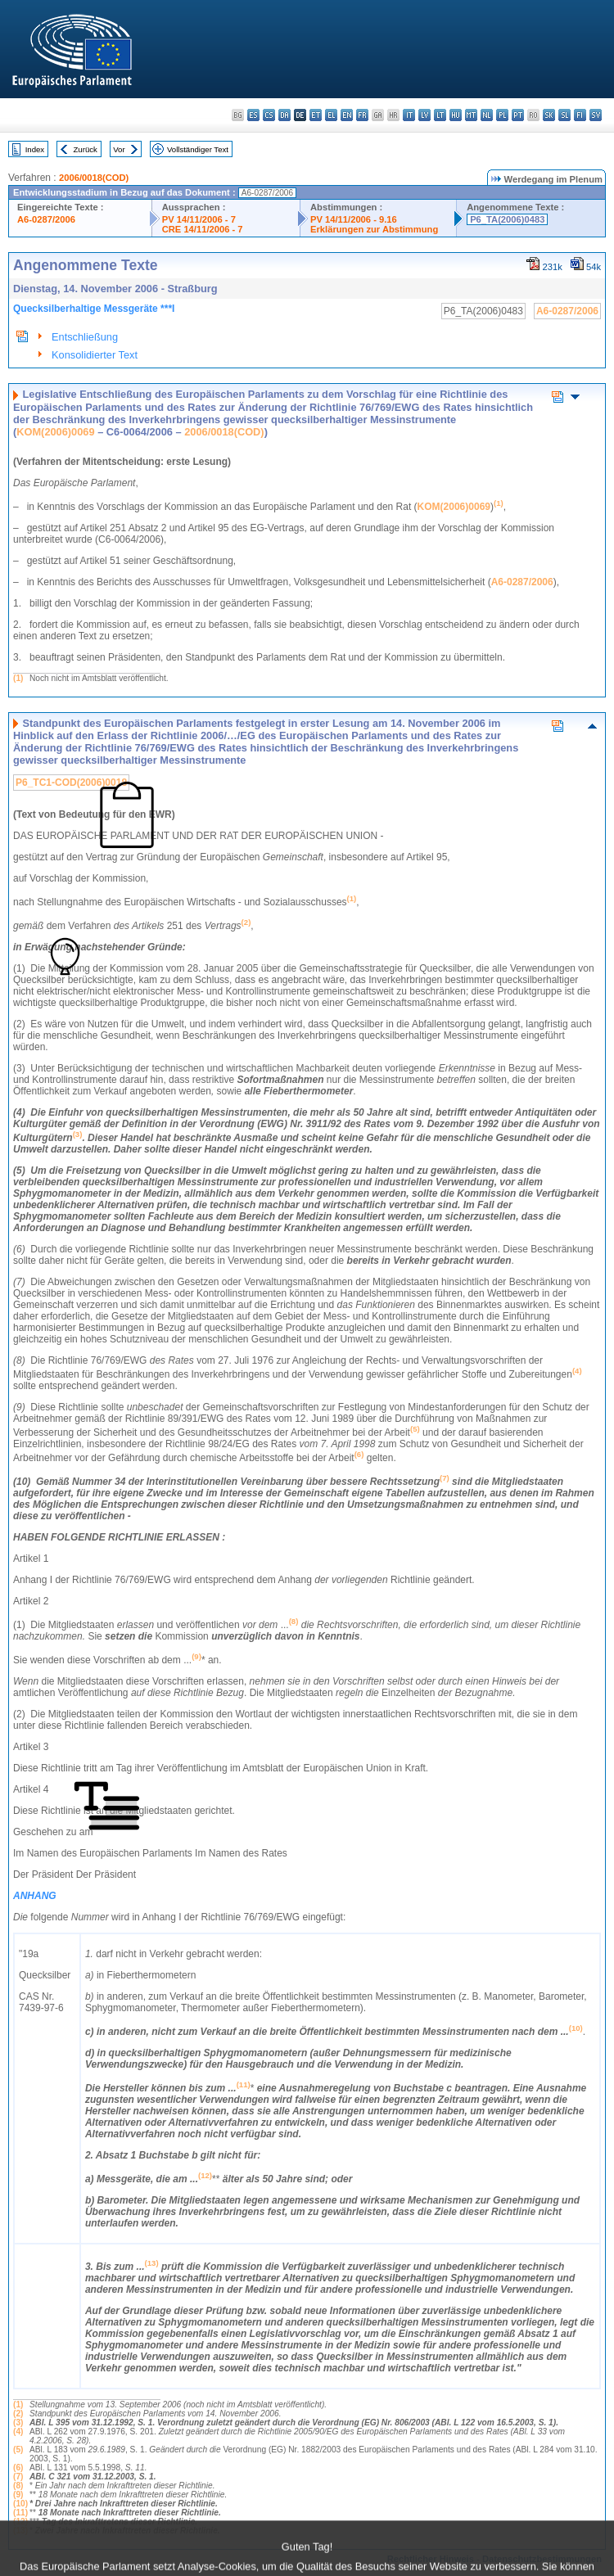  What do you see at coordinates (65, 956) in the screenshot?
I see `indicates a celebration or birthday event` at bounding box center [65, 956].